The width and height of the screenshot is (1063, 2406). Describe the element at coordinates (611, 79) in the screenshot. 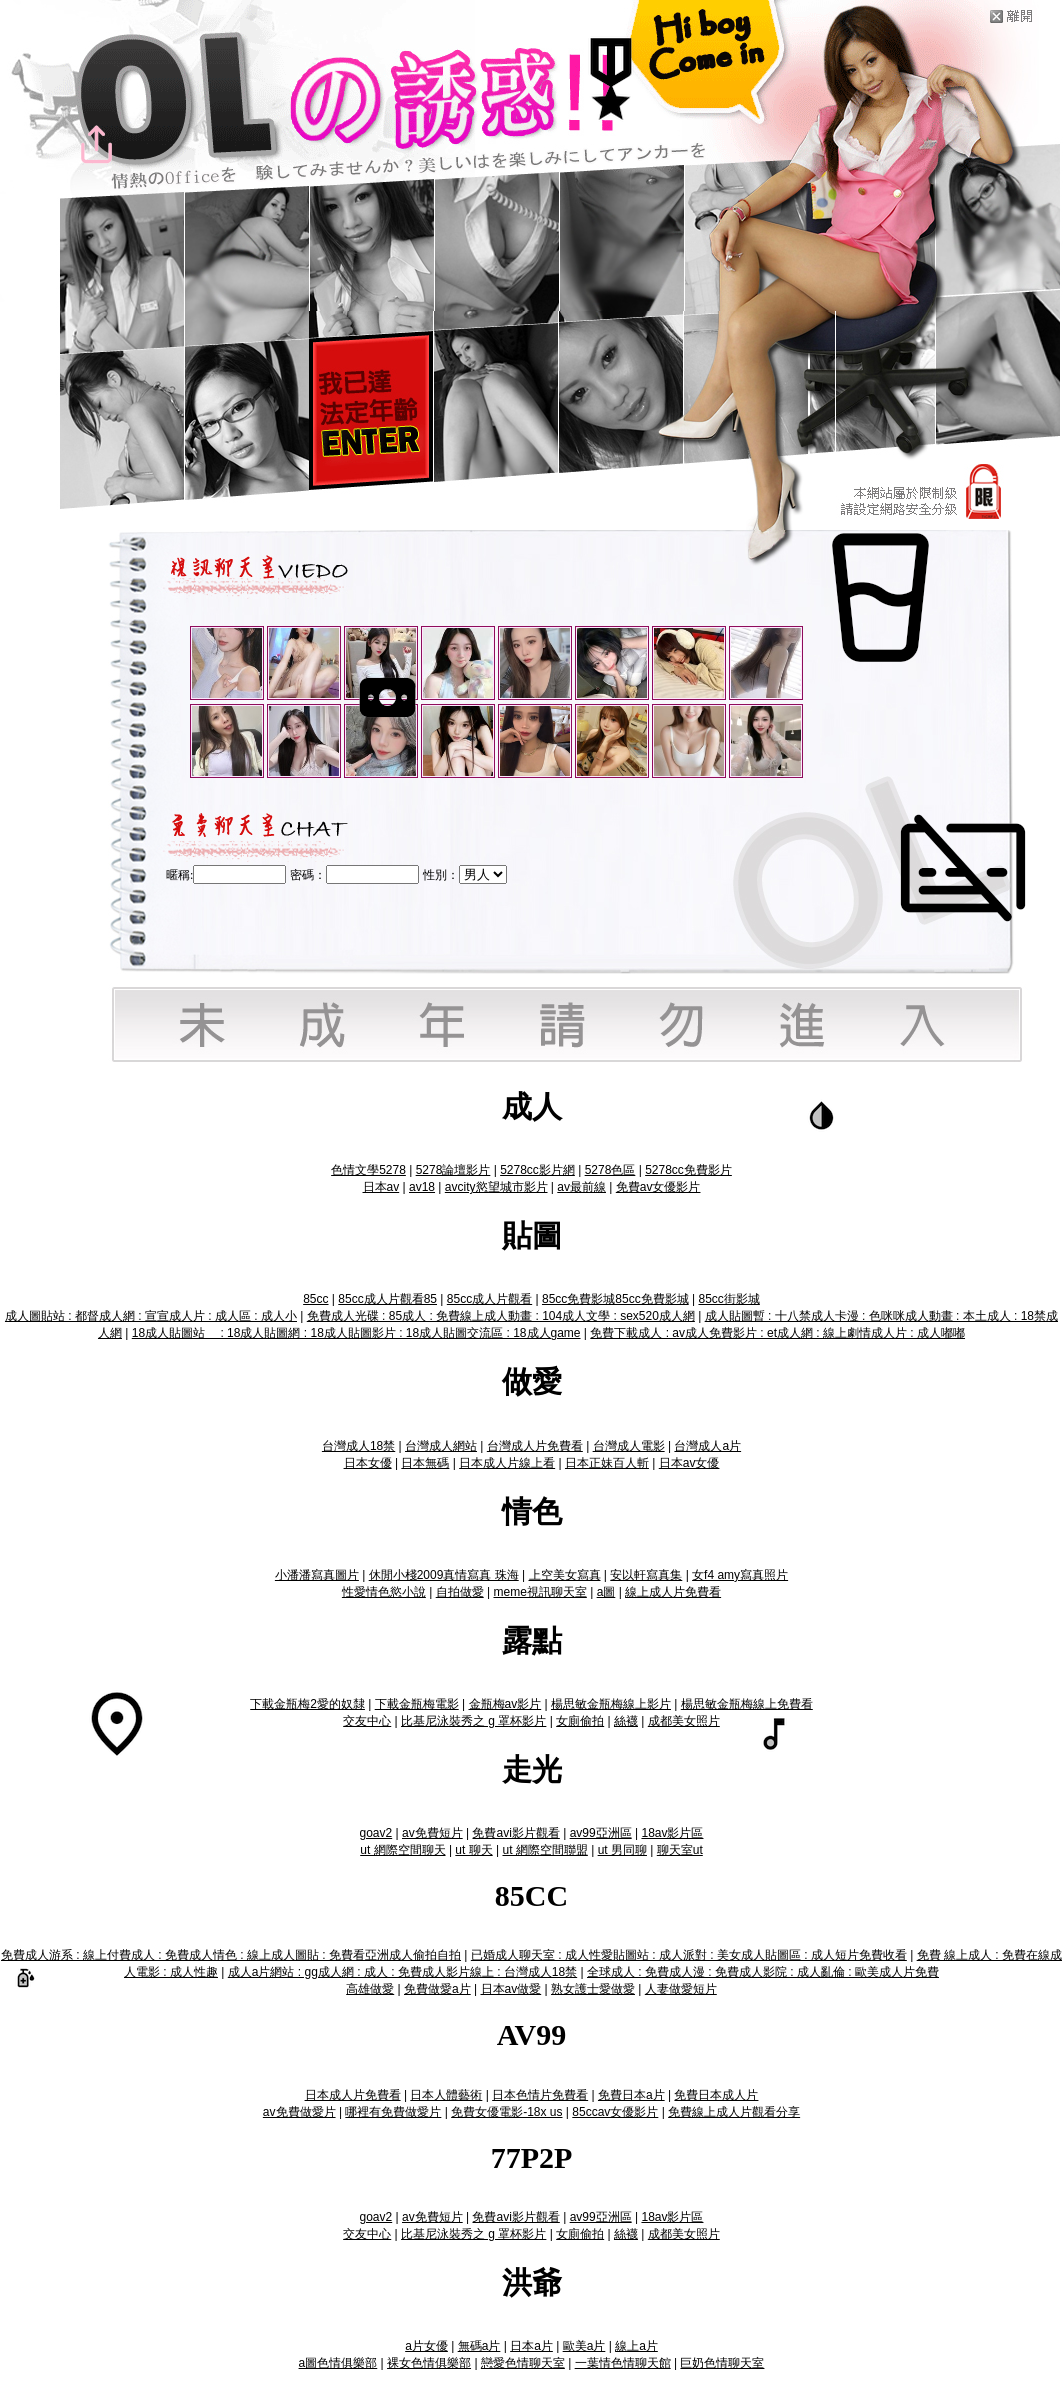

I see `view achievements or awards` at that location.